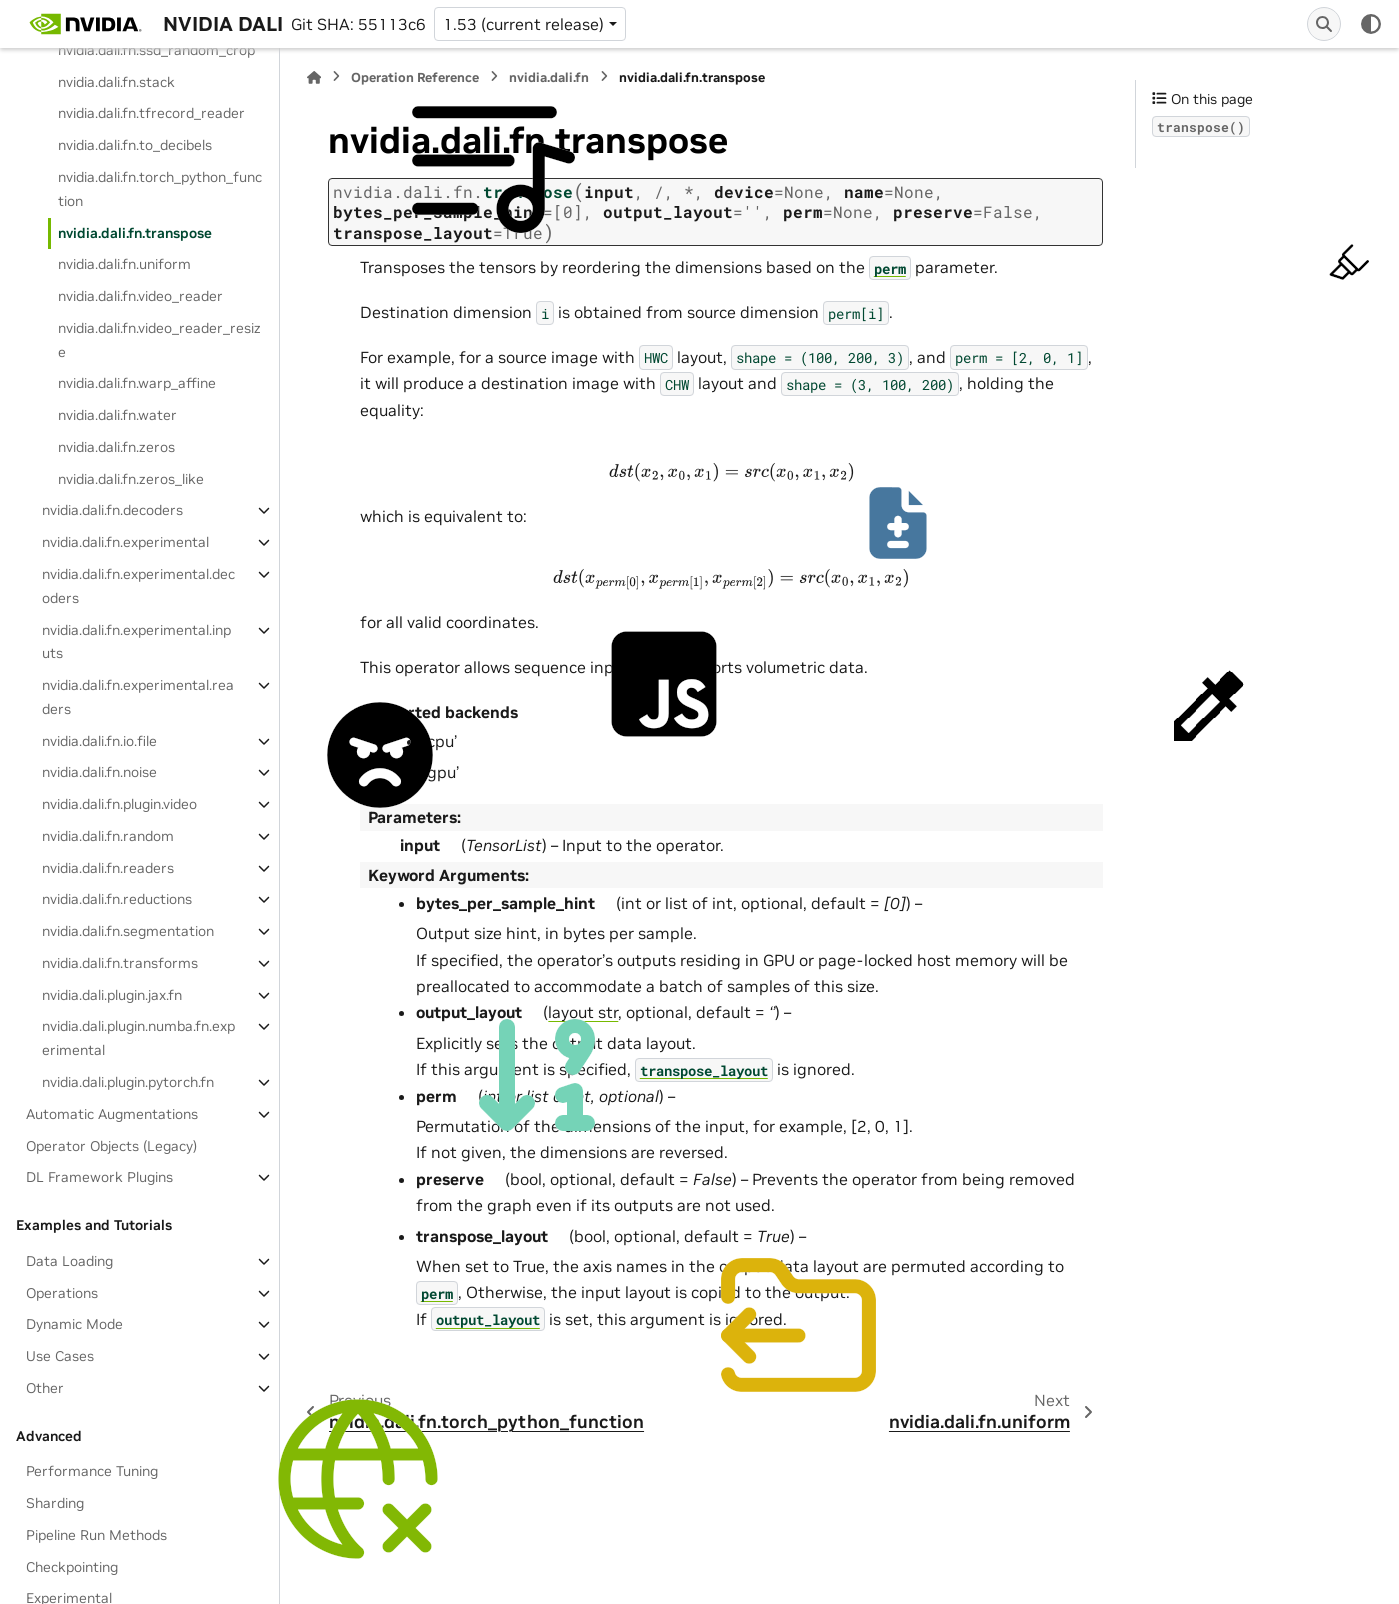  Describe the element at coordinates (1348, 264) in the screenshot. I see `highlight or mark selected text` at that location.